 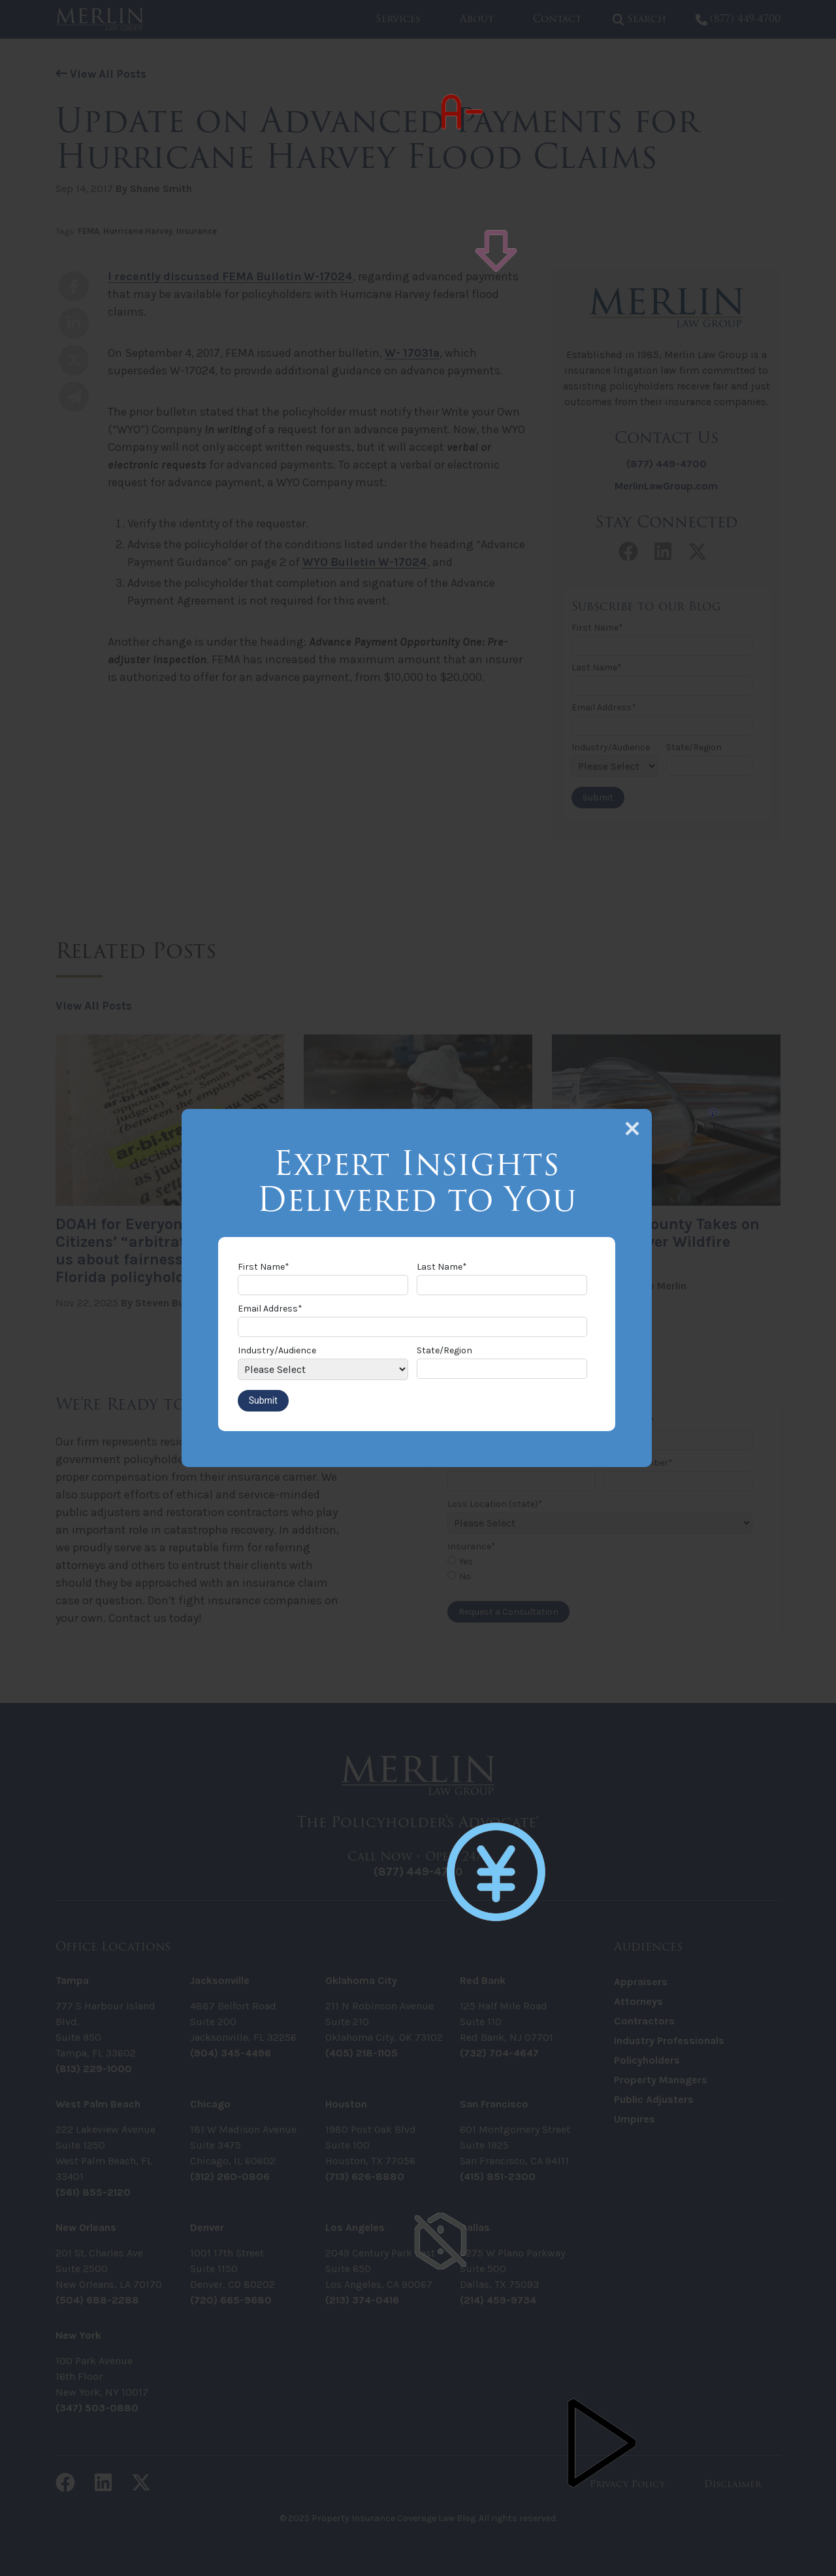 I want to click on download a file or content, so click(x=496, y=249).